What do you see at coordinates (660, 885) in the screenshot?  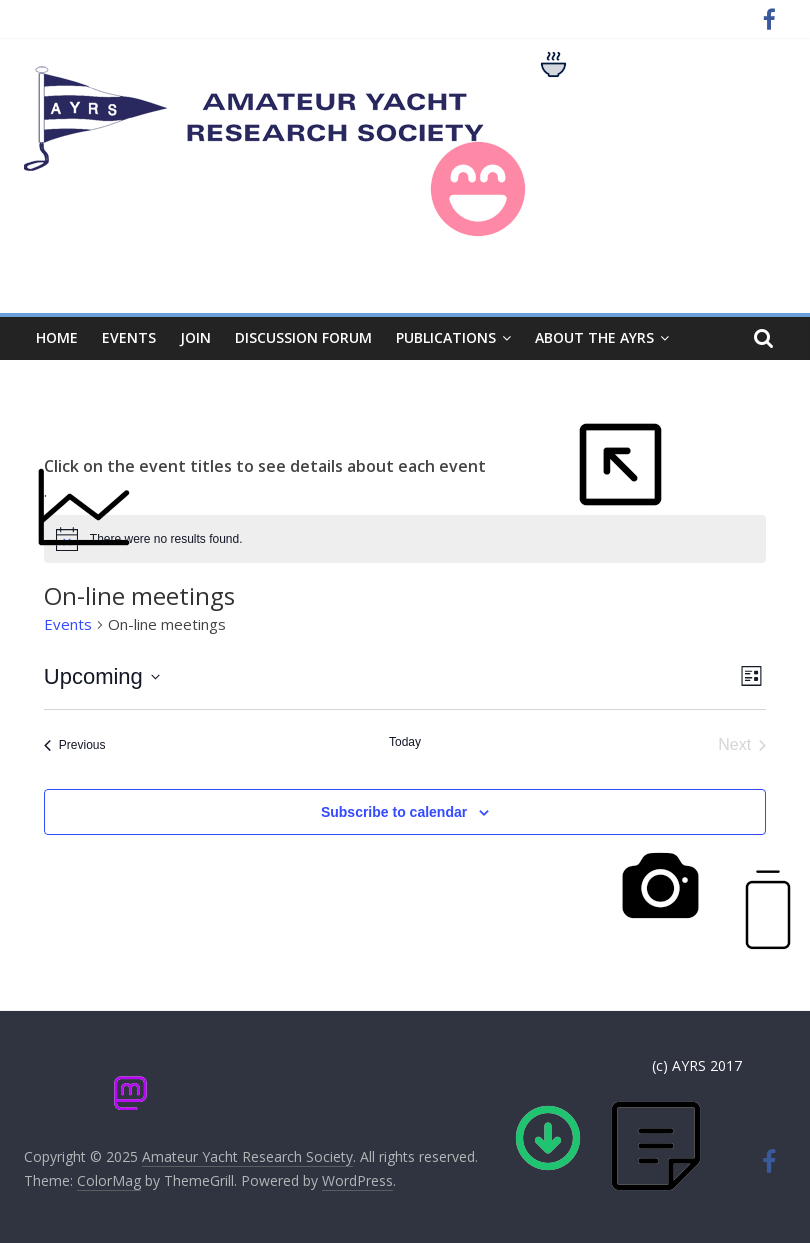 I see `take a photo` at bounding box center [660, 885].